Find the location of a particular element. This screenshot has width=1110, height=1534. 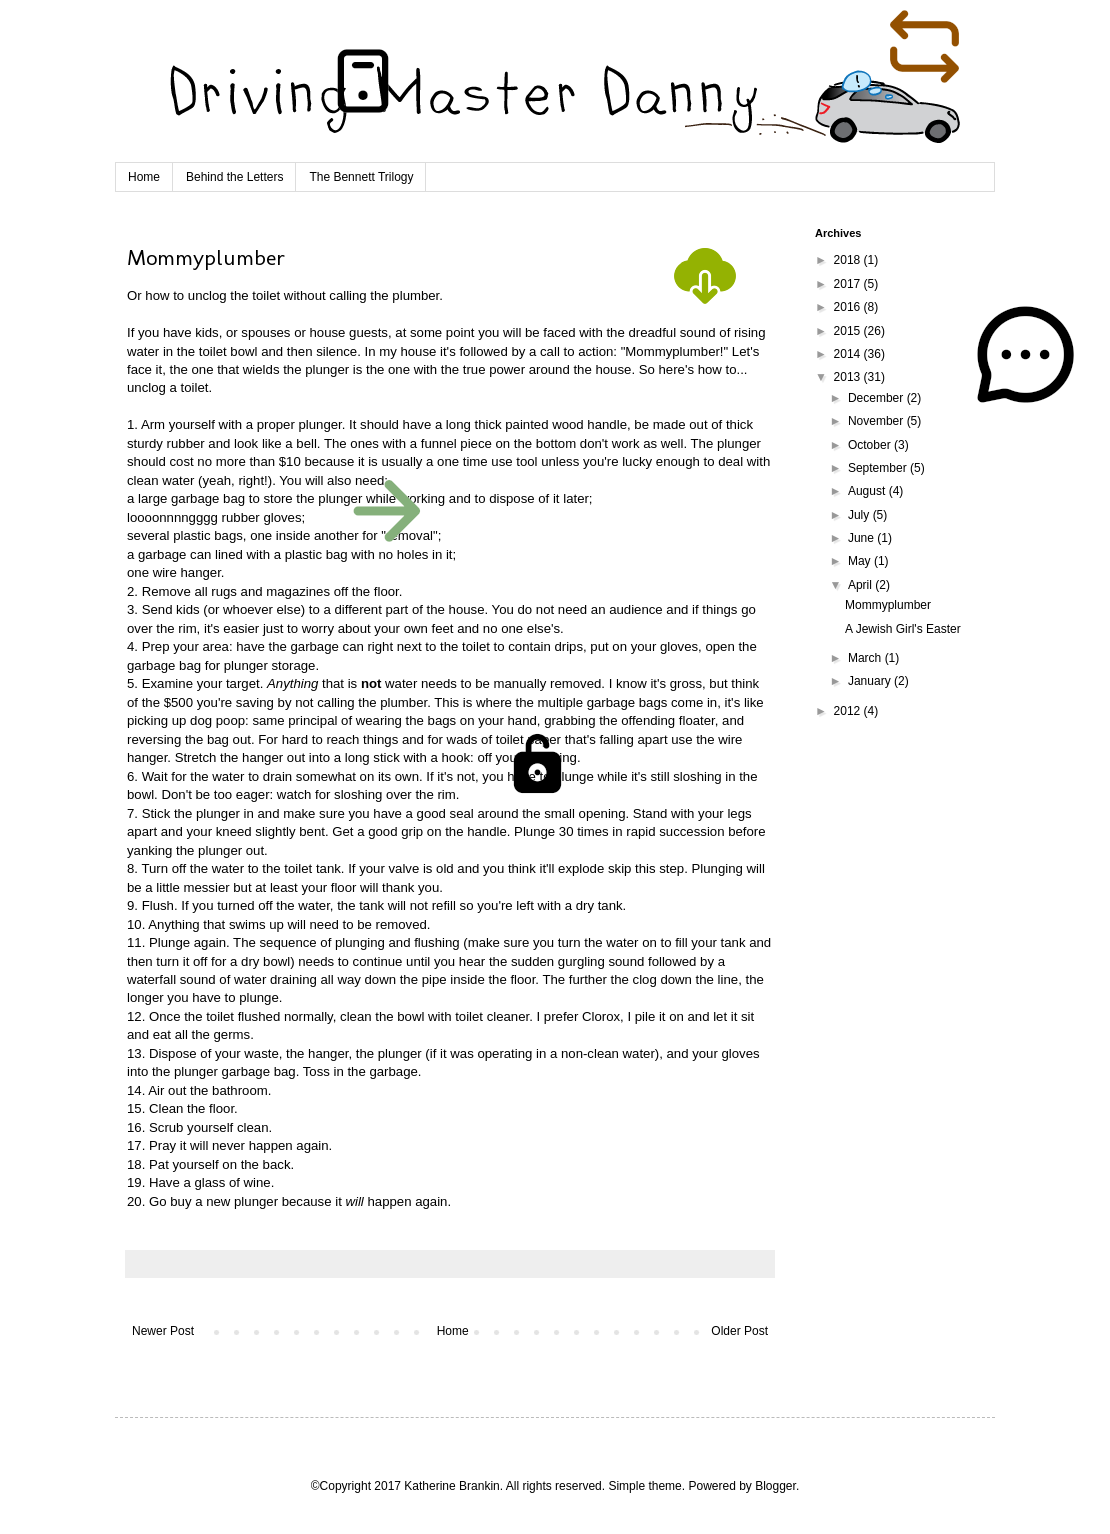

unlock a secured item or feature is located at coordinates (537, 763).